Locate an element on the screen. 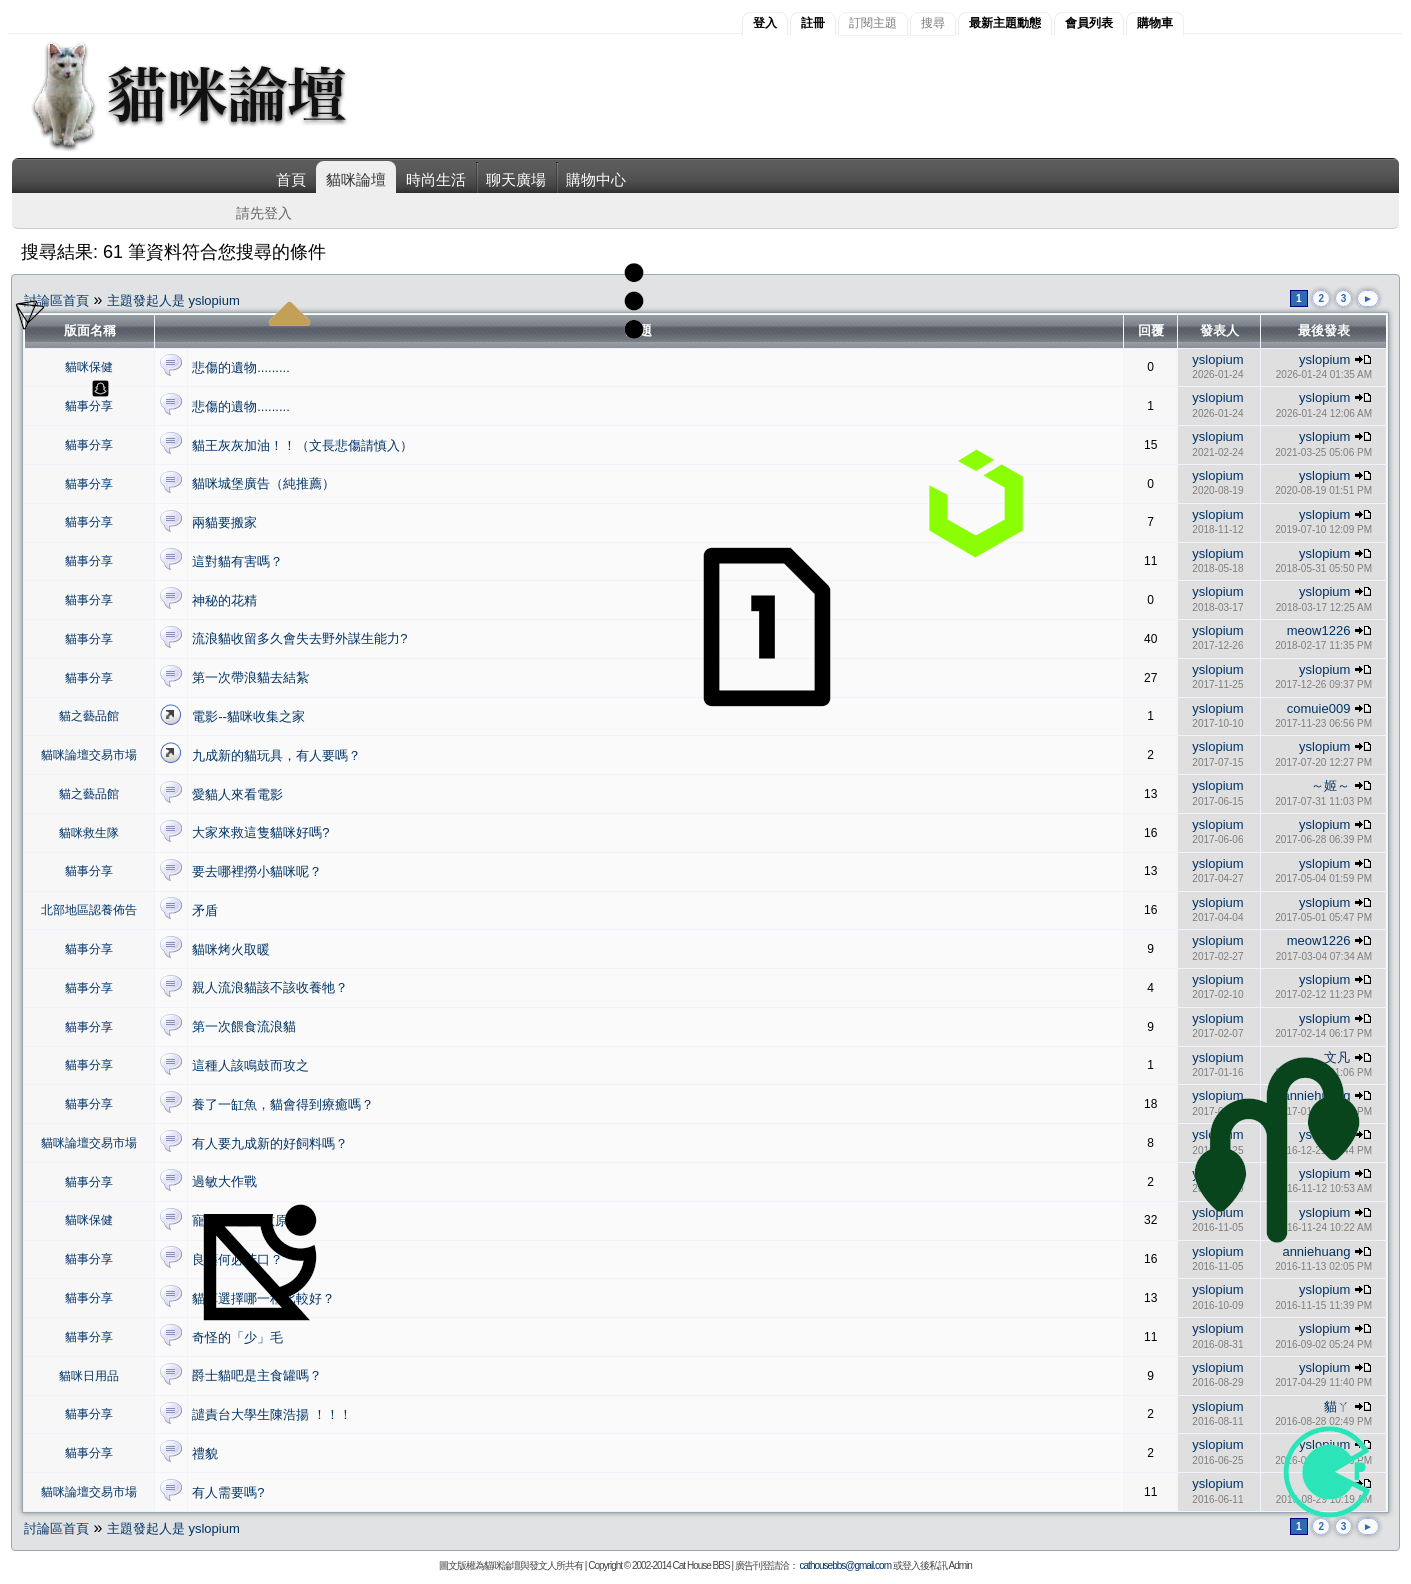 Image resolution: width=1411 pixels, height=1584 pixels. UIkit framework logo is located at coordinates (976, 503).